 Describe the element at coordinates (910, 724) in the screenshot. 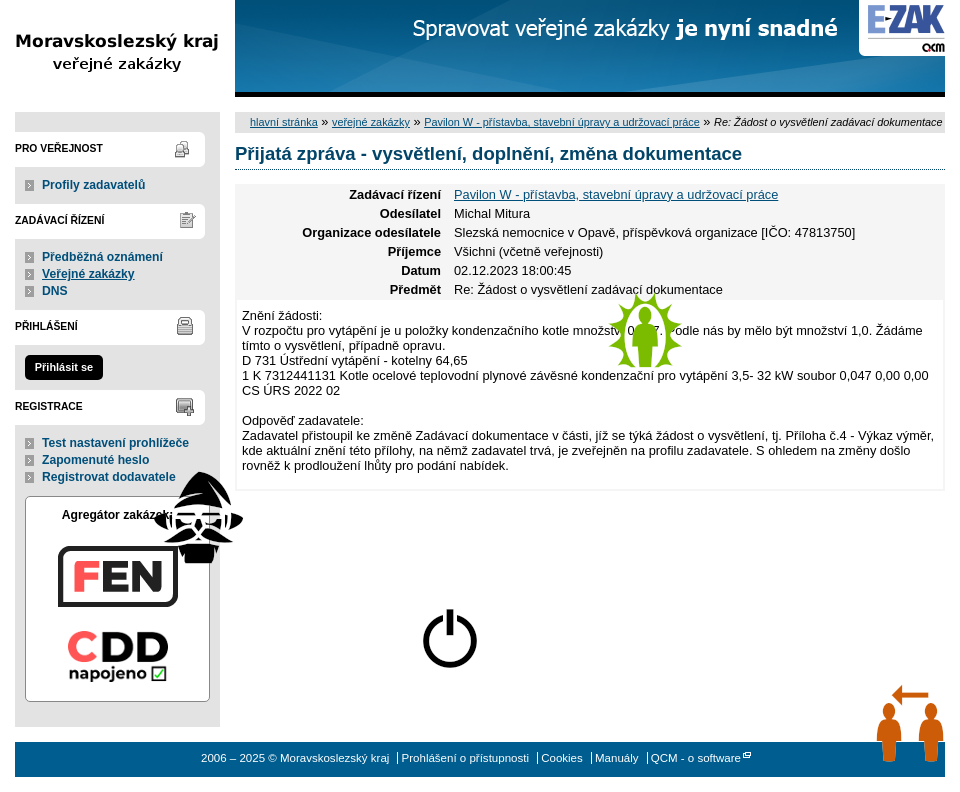

I see `switch to previous player's turn` at that location.